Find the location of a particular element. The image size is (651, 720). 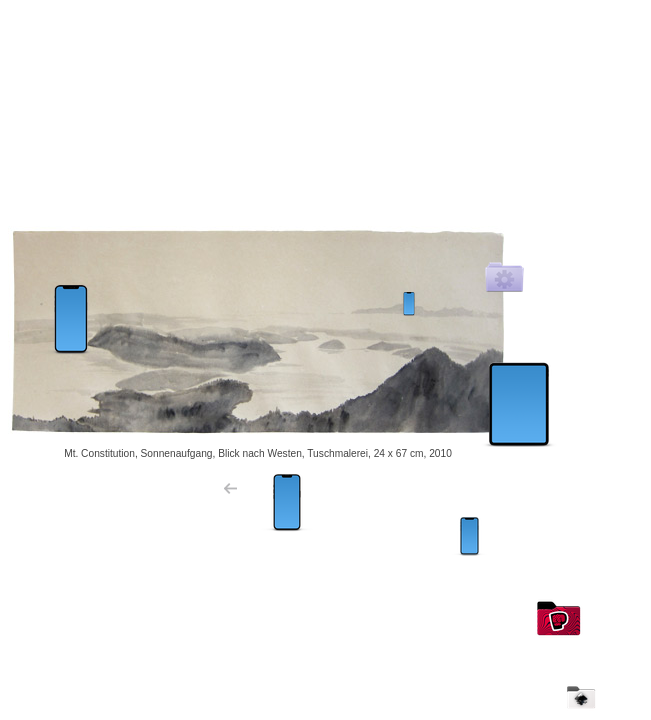

open inkscape project files folder is located at coordinates (581, 698).